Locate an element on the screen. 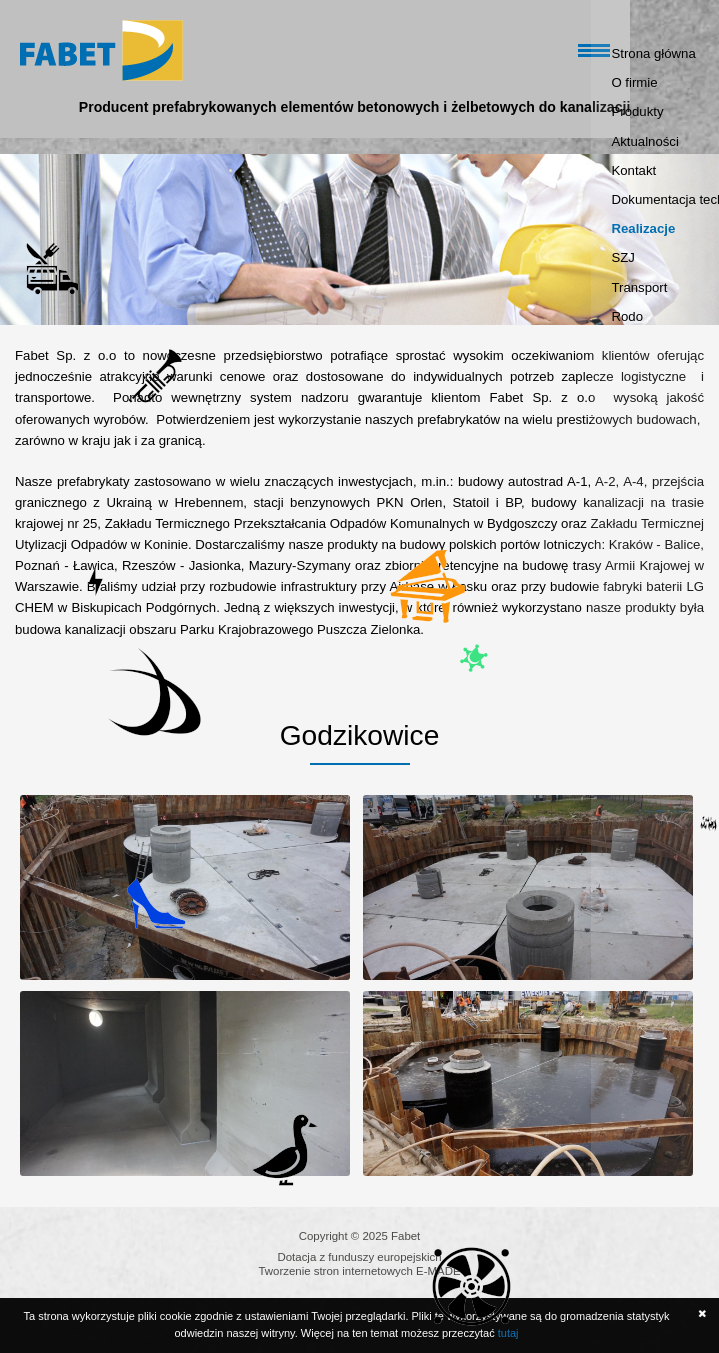  access piano or keyboard instrument sounds is located at coordinates (428, 586).